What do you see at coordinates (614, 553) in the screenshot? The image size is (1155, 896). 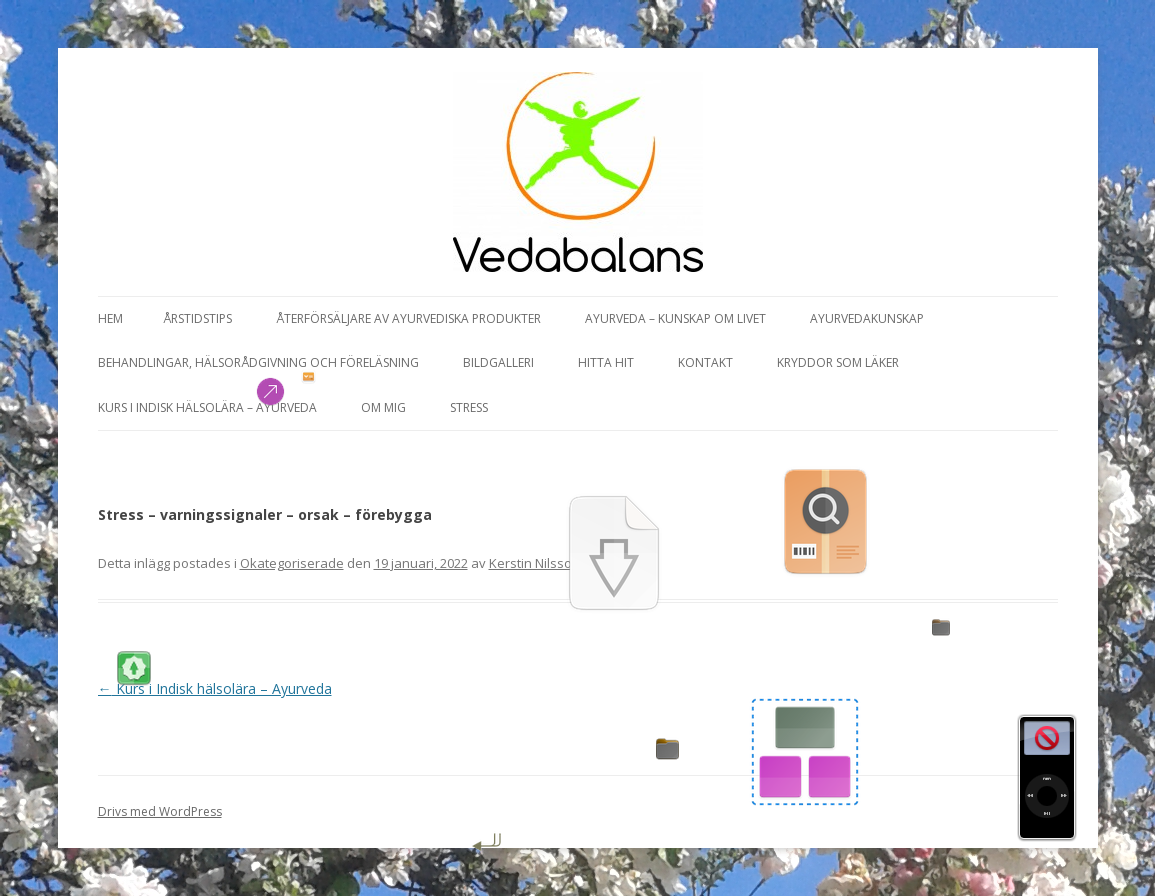 I see `install file or package` at bounding box center [614, 553].